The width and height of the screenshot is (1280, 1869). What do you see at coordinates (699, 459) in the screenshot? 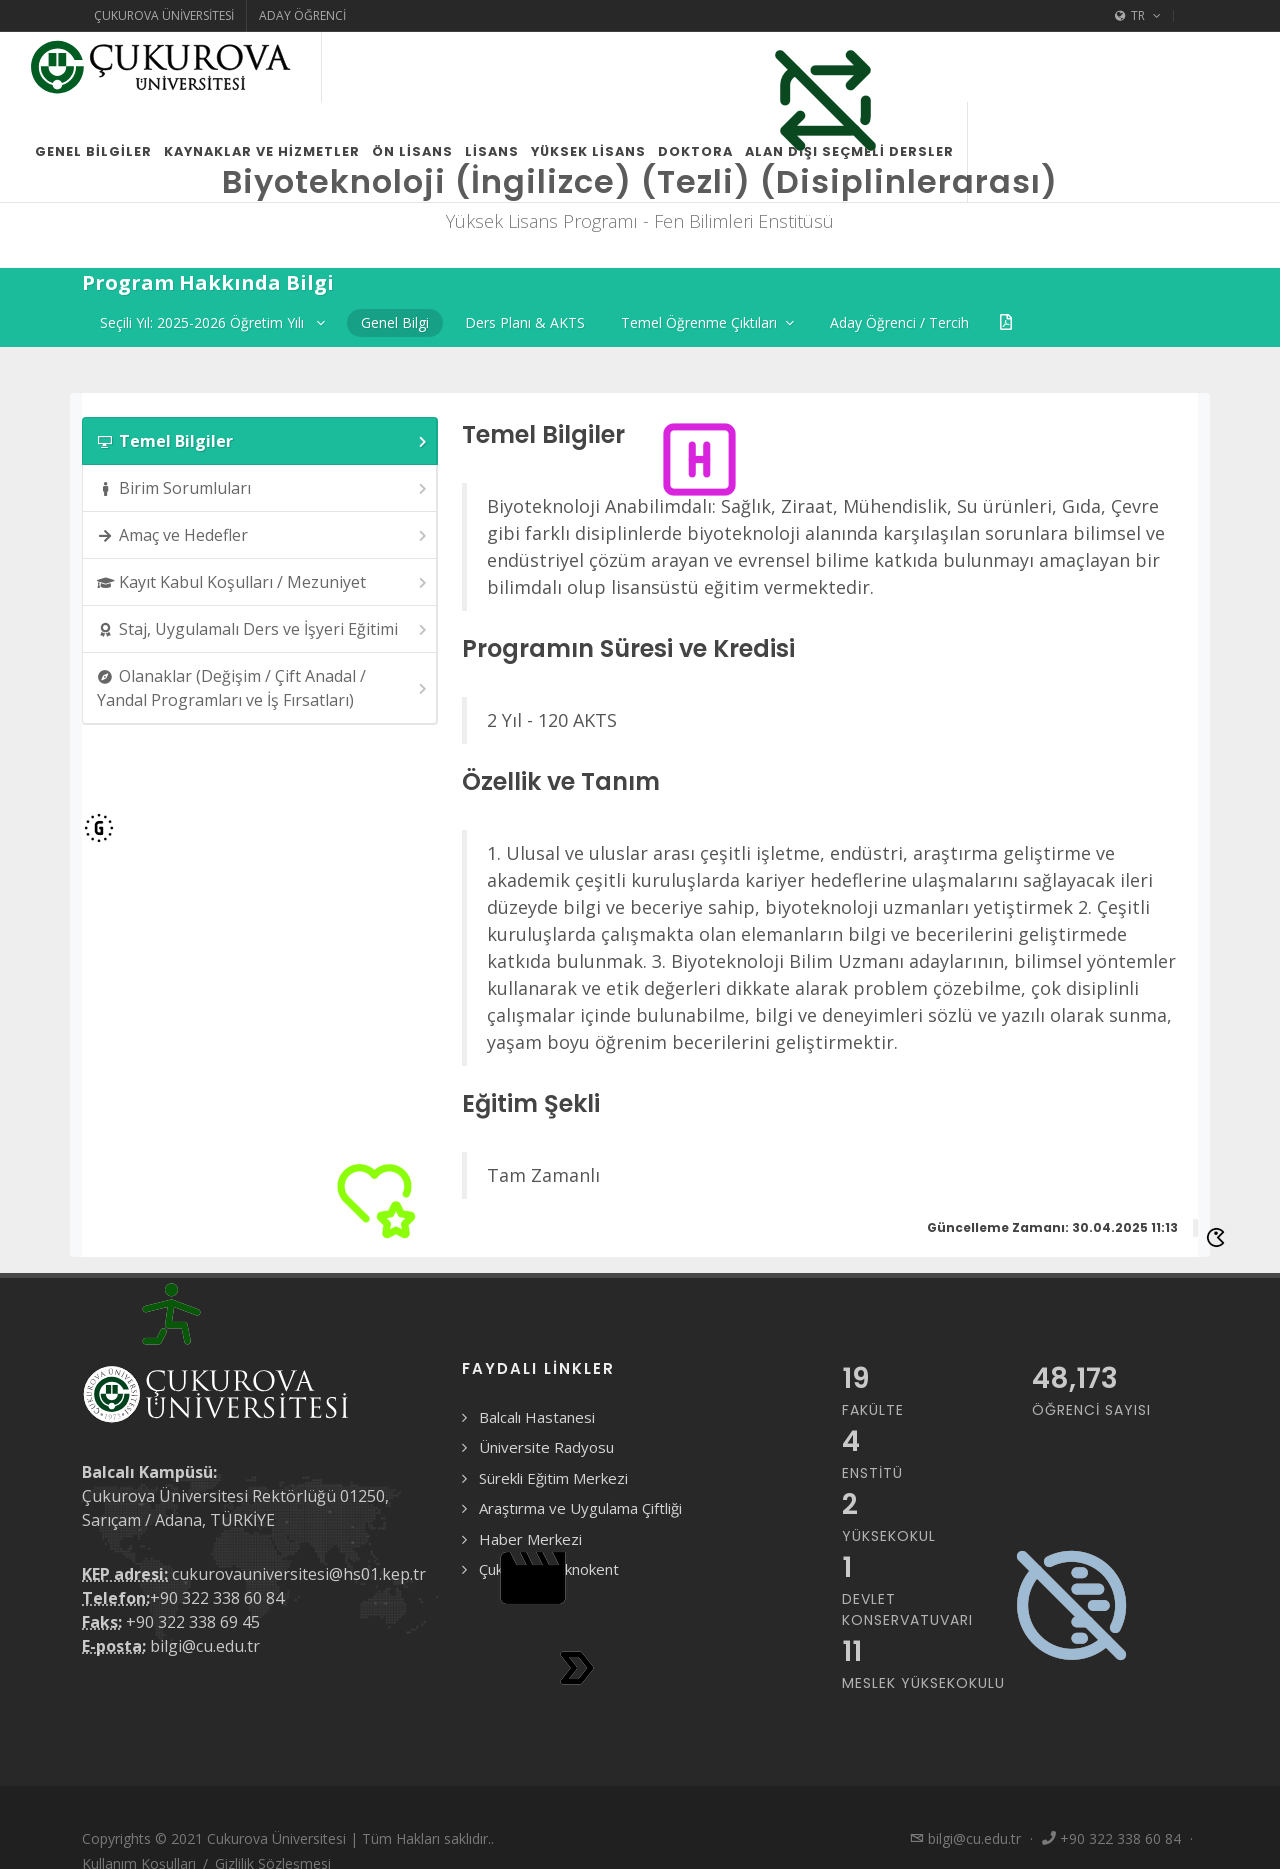
I see `indicates a hospital or medical facility` at bounding box center [699, 459].